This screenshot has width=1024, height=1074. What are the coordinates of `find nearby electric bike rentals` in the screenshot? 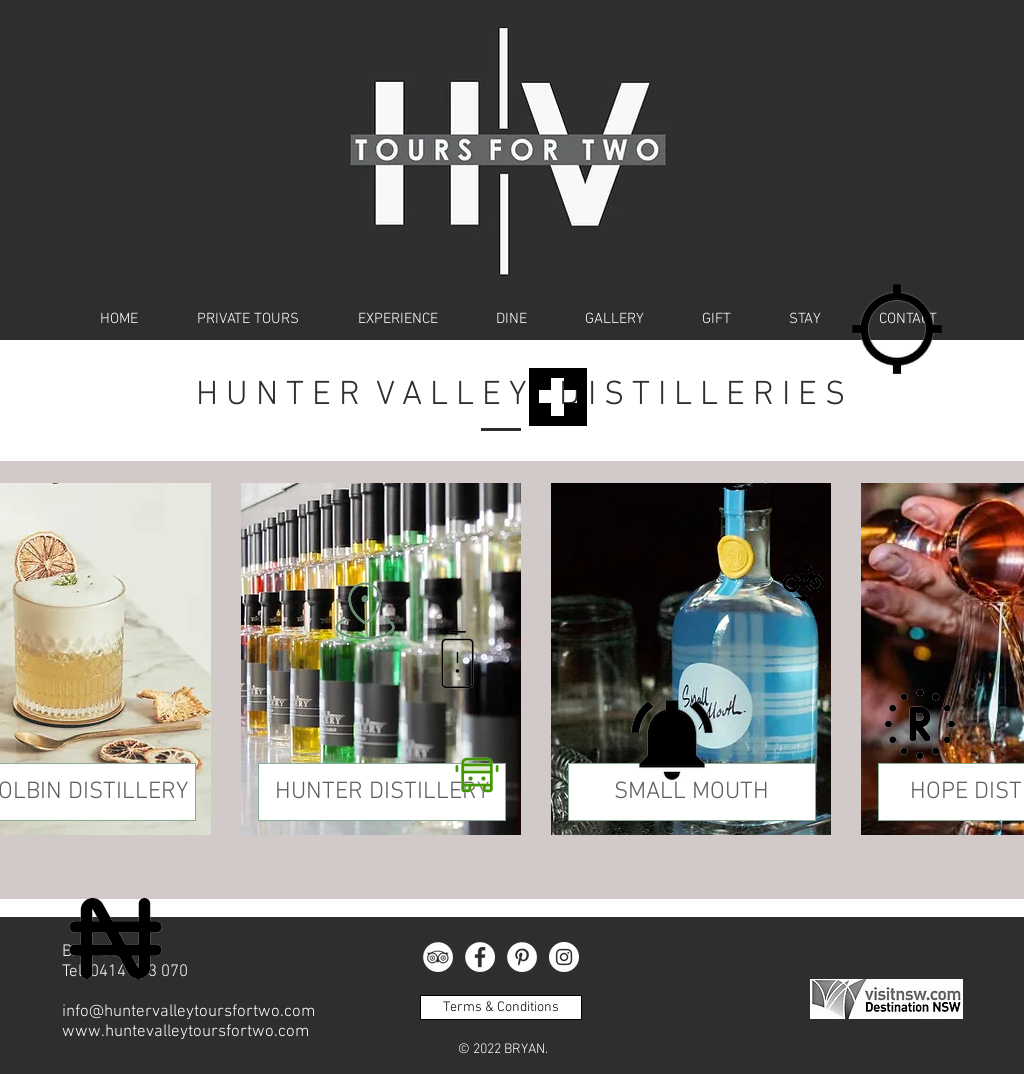 It's located at (803, 583).